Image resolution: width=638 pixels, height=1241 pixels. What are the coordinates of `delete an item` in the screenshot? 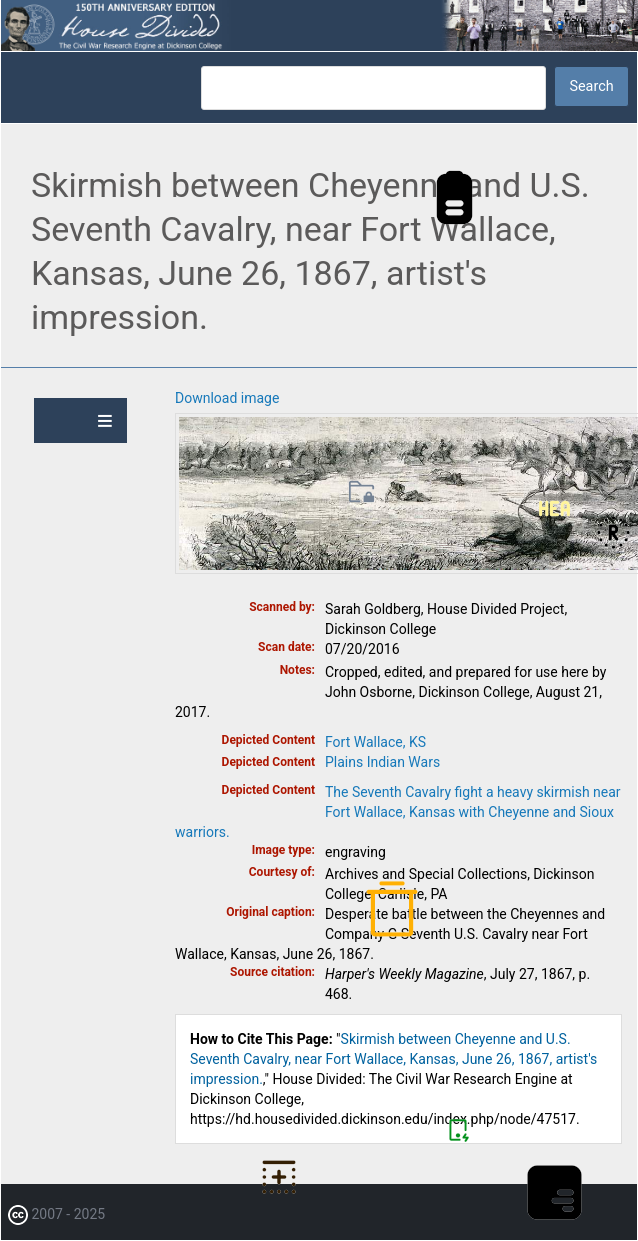 It's located at (392, 911).